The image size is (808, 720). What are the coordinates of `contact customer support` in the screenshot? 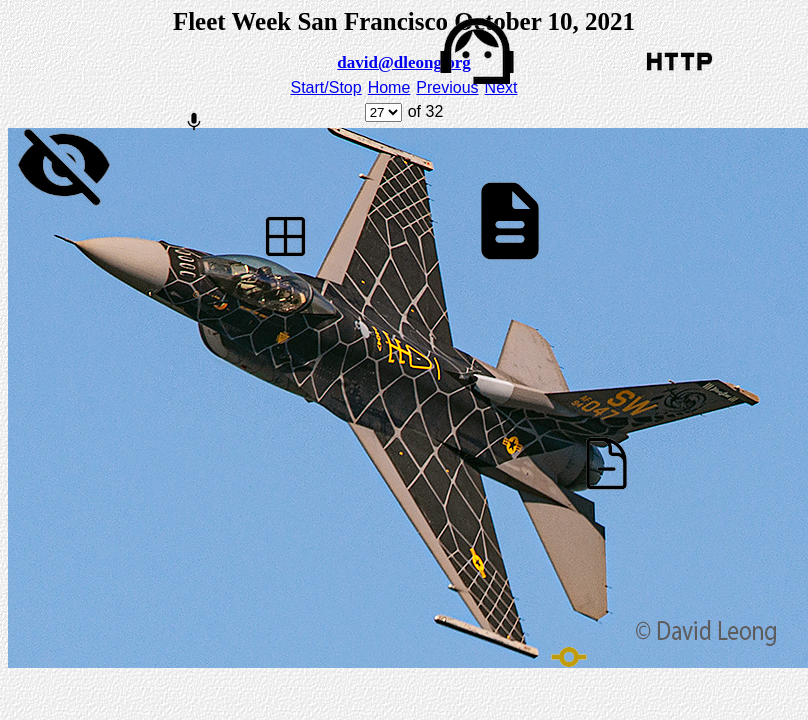 It's located at (477, 51).